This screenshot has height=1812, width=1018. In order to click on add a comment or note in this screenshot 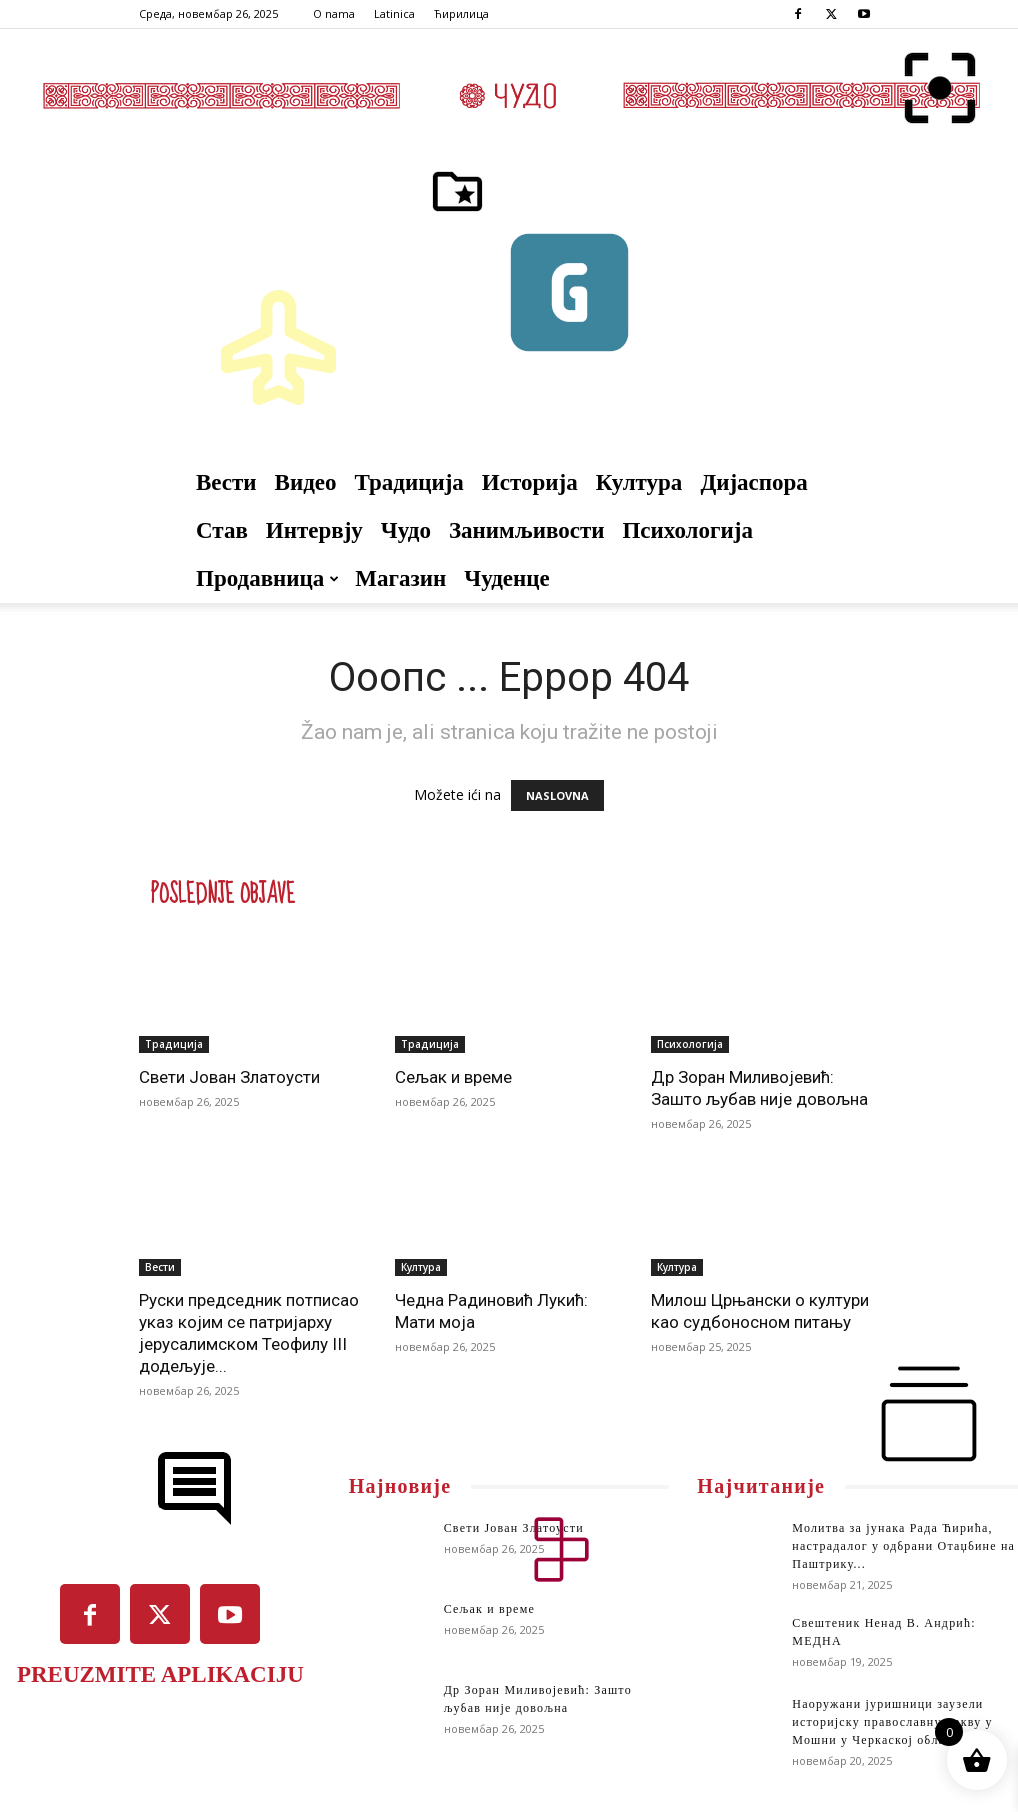, I will do `click(194, 1488)`.